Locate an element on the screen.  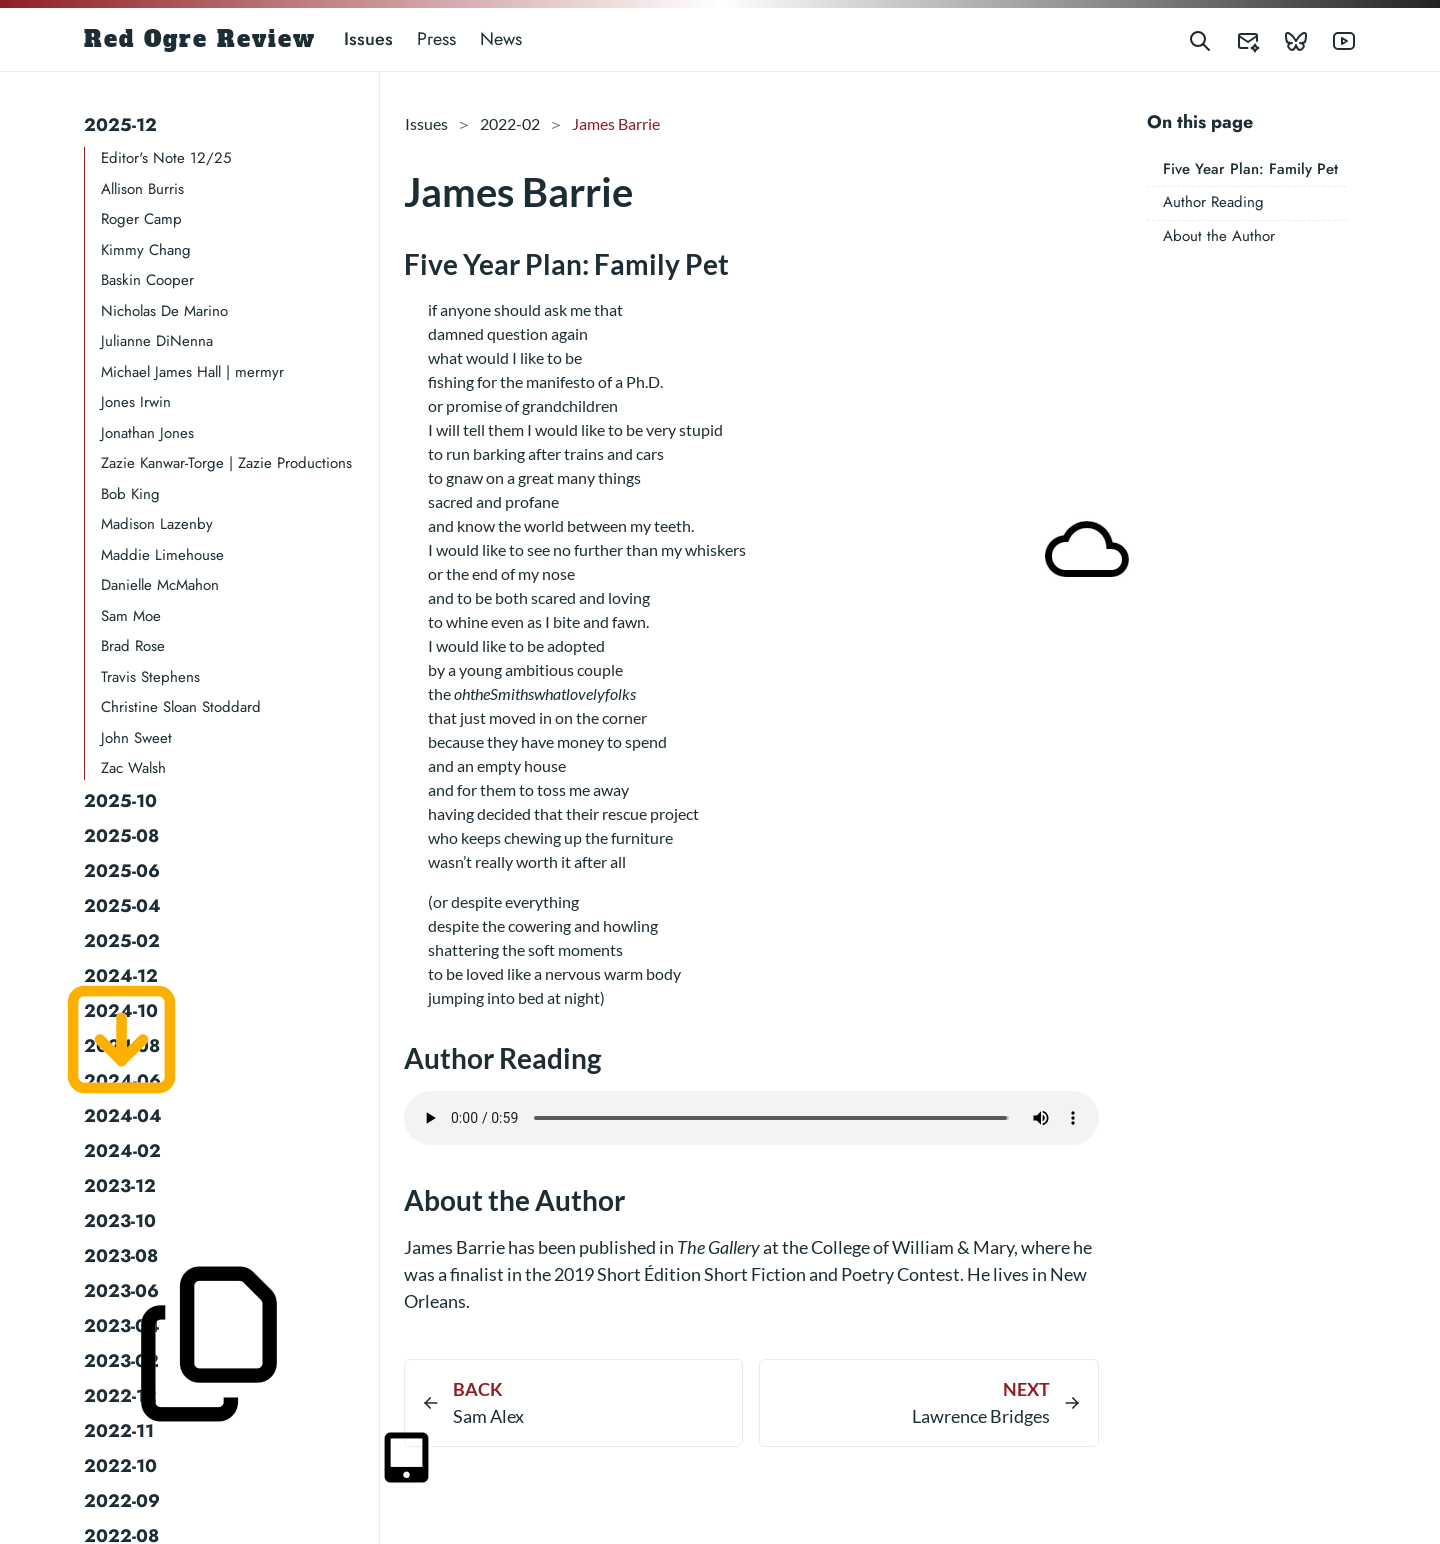
copy to clipboard is located at coordinates (209, 1344).